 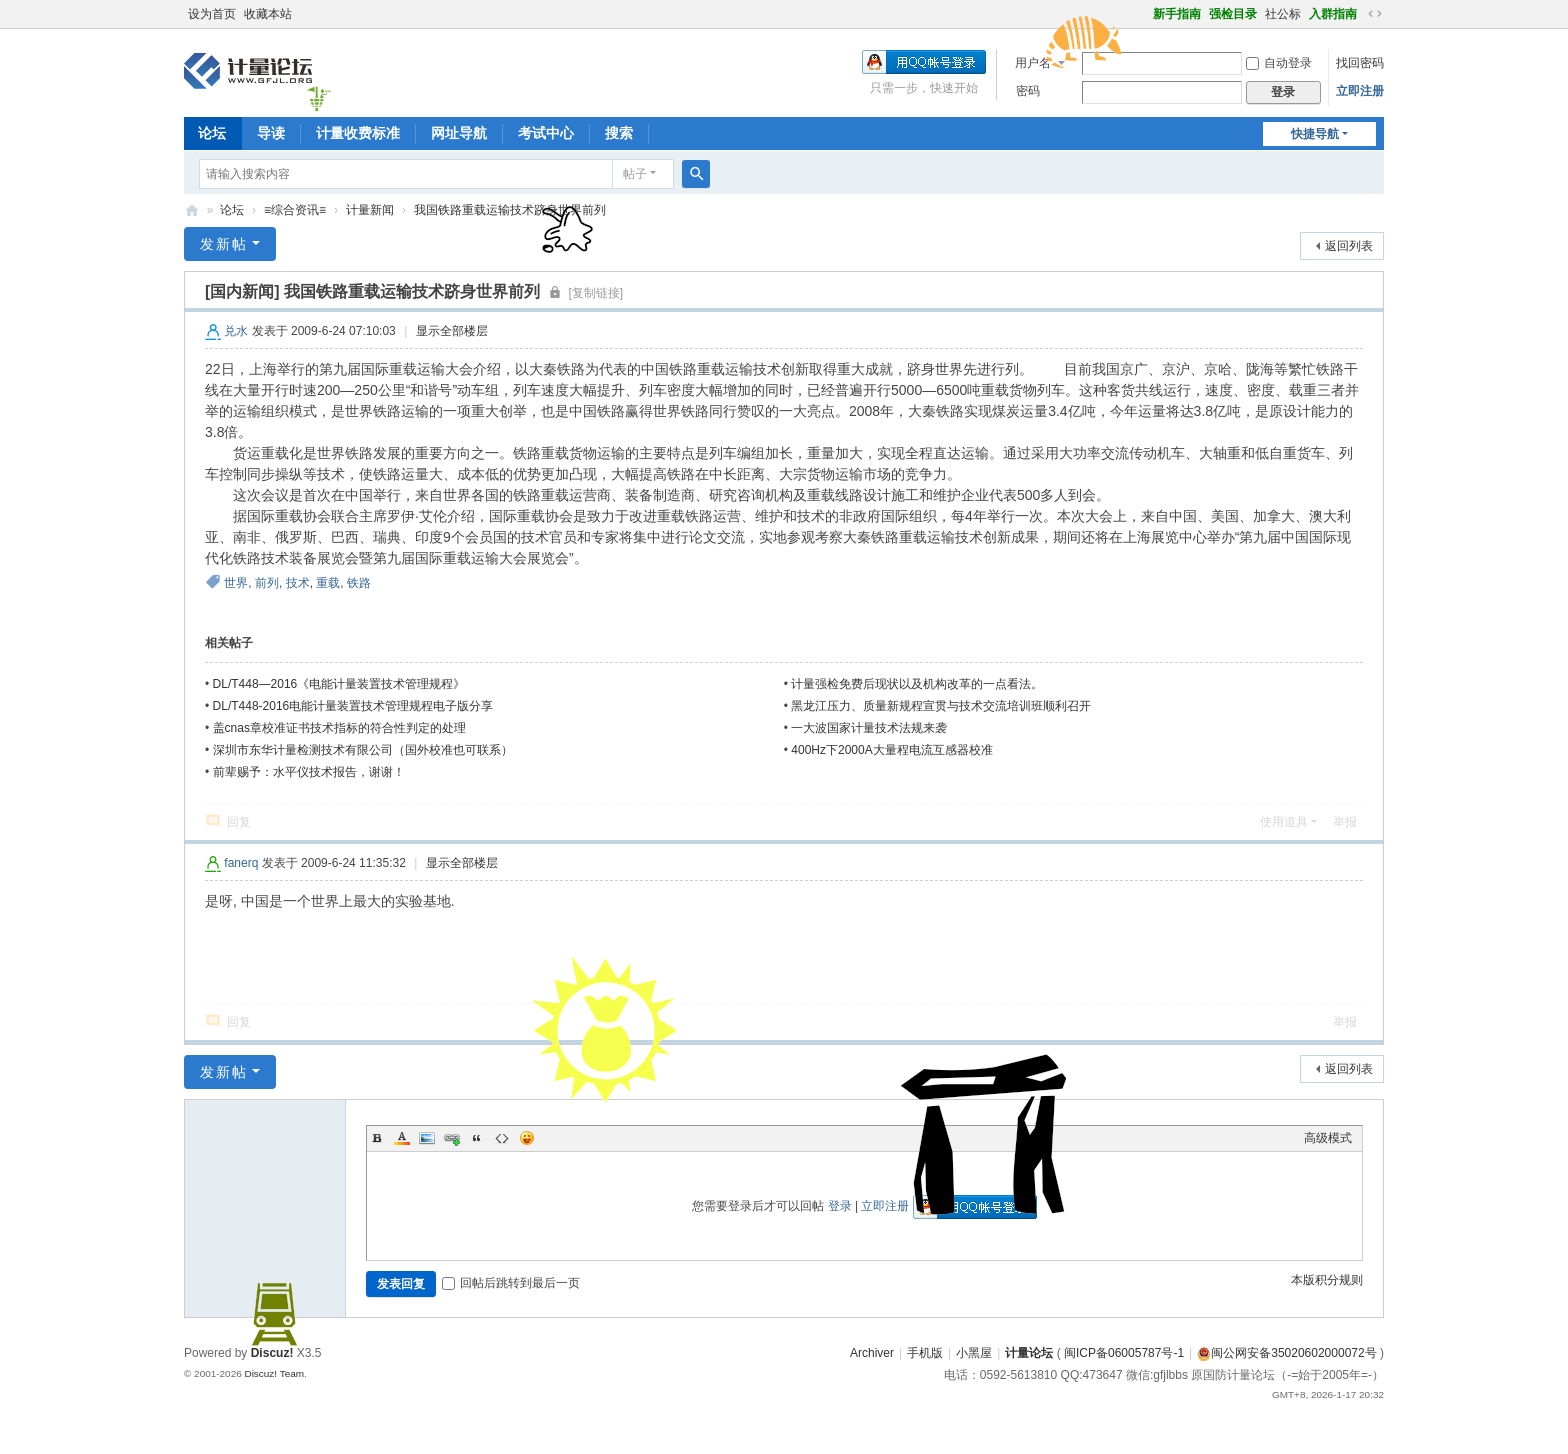 What do you see at coordinates (274, 1313) in the screenshot?
I see `access subway or metro transit information` at bounding box center [274, 1313].